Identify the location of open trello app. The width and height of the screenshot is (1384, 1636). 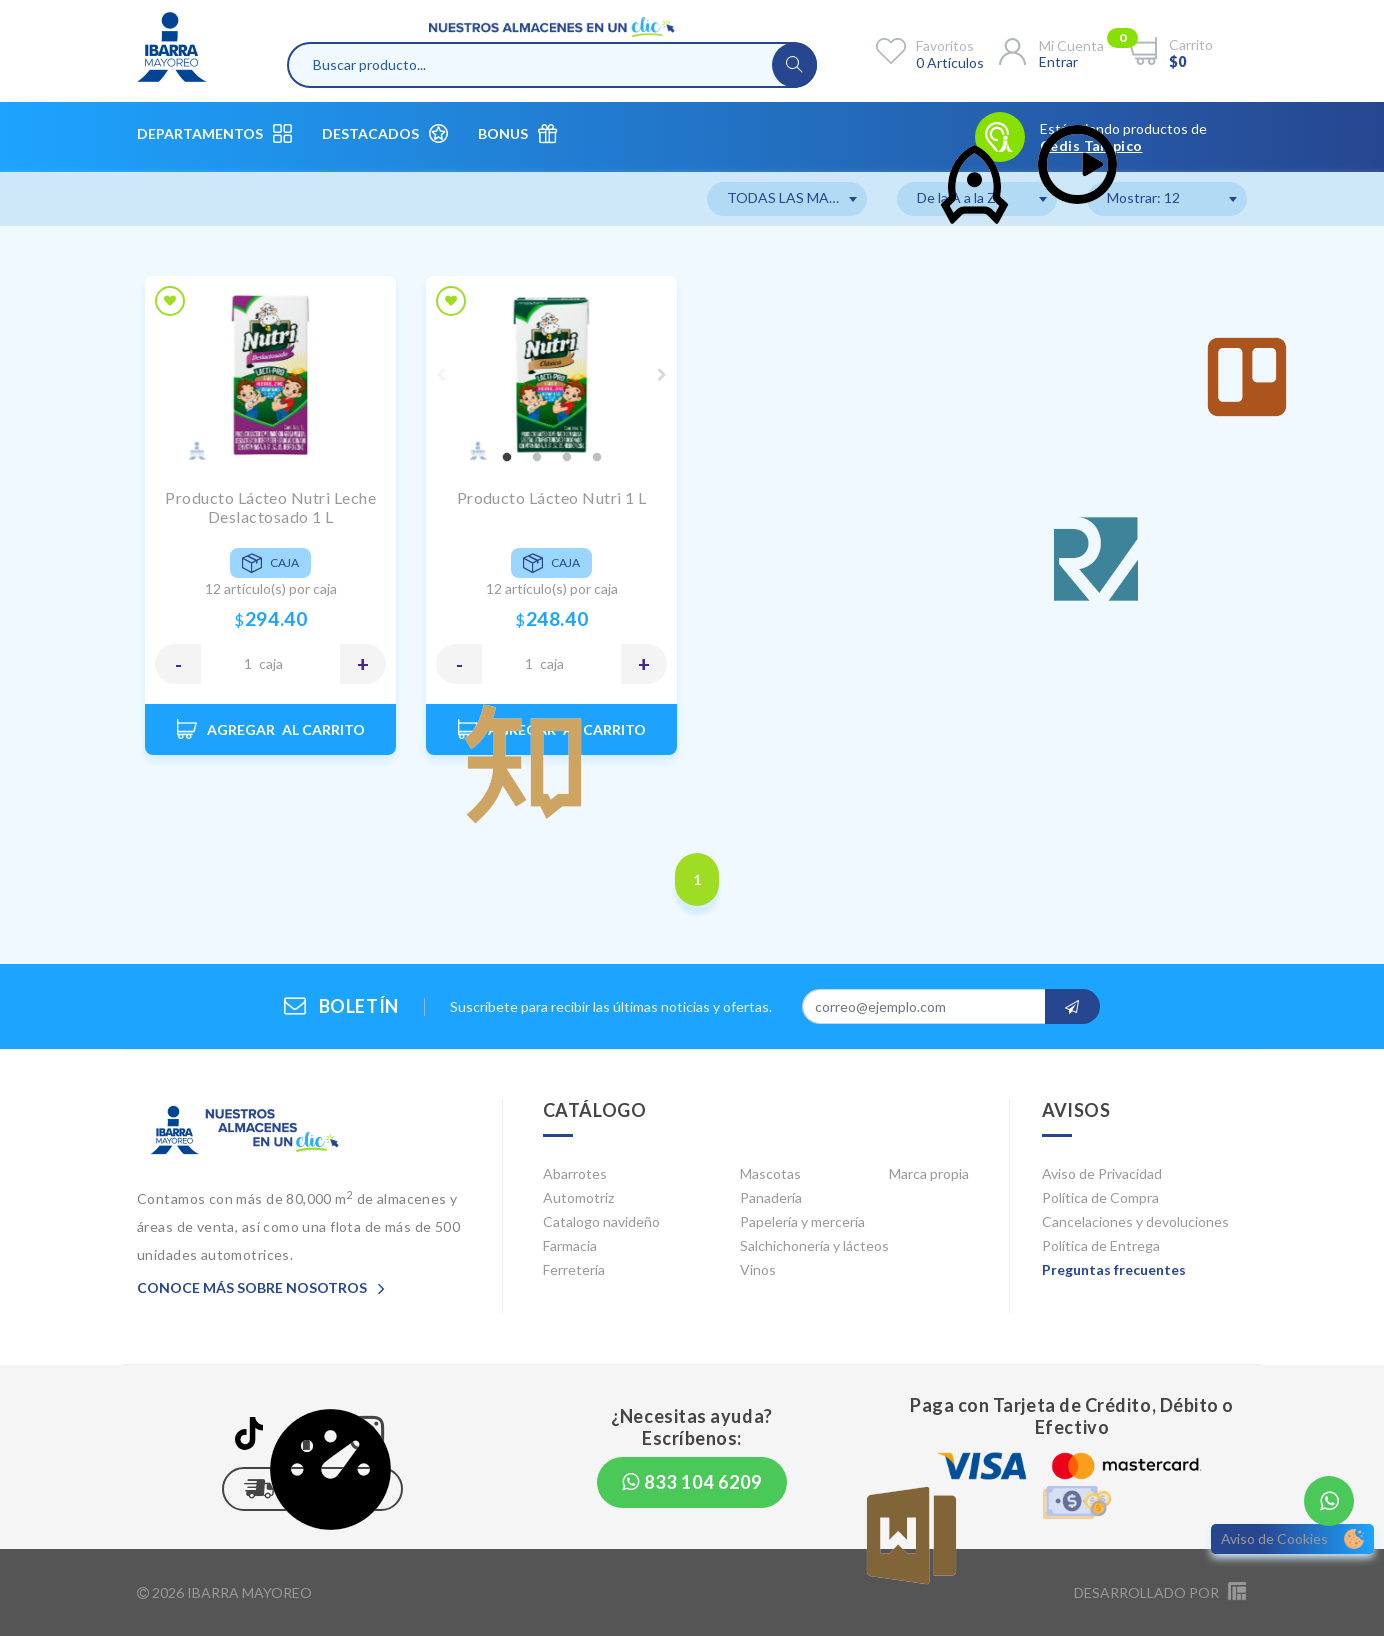
(1247, 377).